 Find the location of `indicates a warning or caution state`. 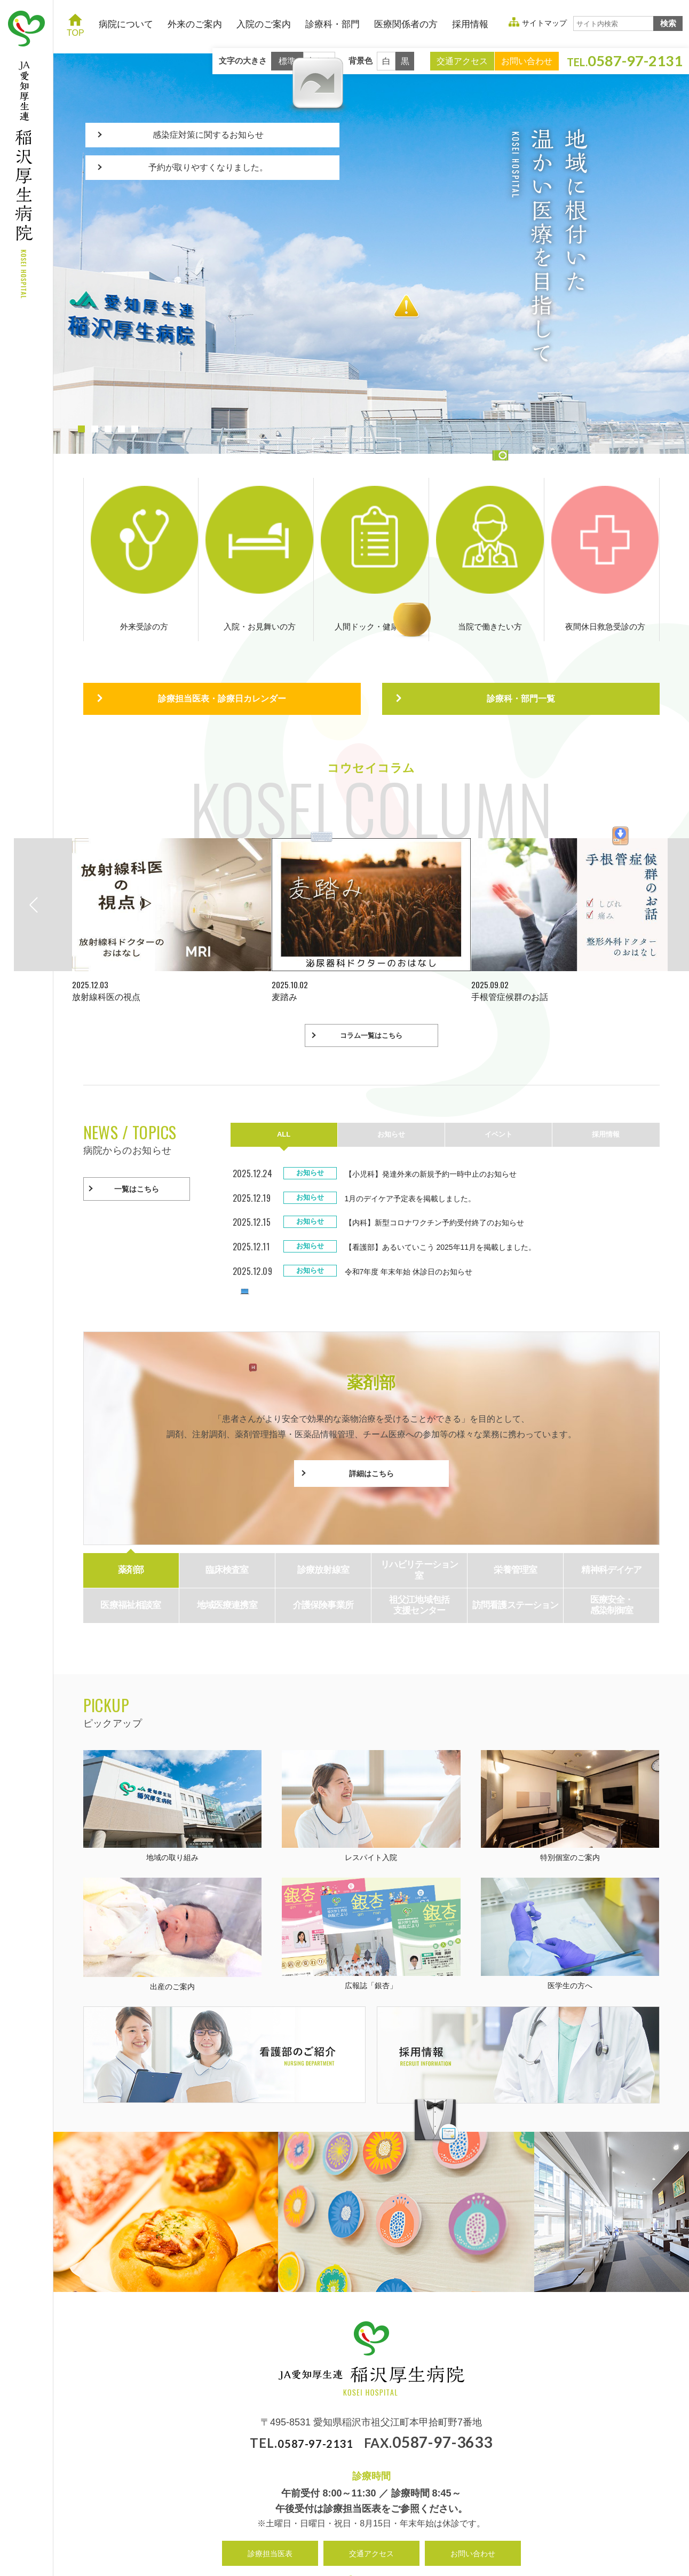

indicates a warning or caution state is located at coordinates (388, 328).